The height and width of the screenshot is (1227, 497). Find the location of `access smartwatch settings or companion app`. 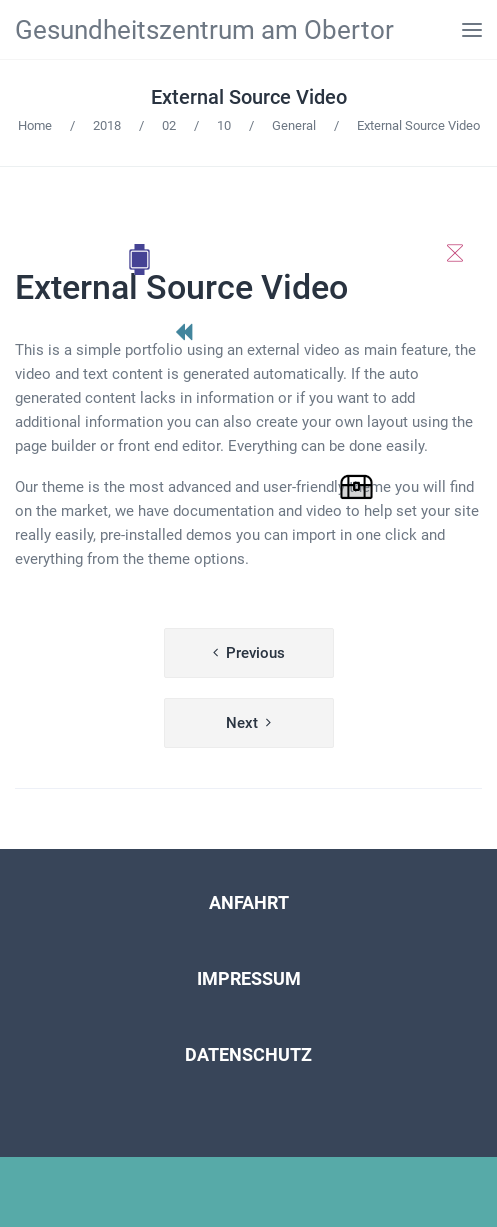

access smartwatch settings or companion app is located at coordinates (139, 259).